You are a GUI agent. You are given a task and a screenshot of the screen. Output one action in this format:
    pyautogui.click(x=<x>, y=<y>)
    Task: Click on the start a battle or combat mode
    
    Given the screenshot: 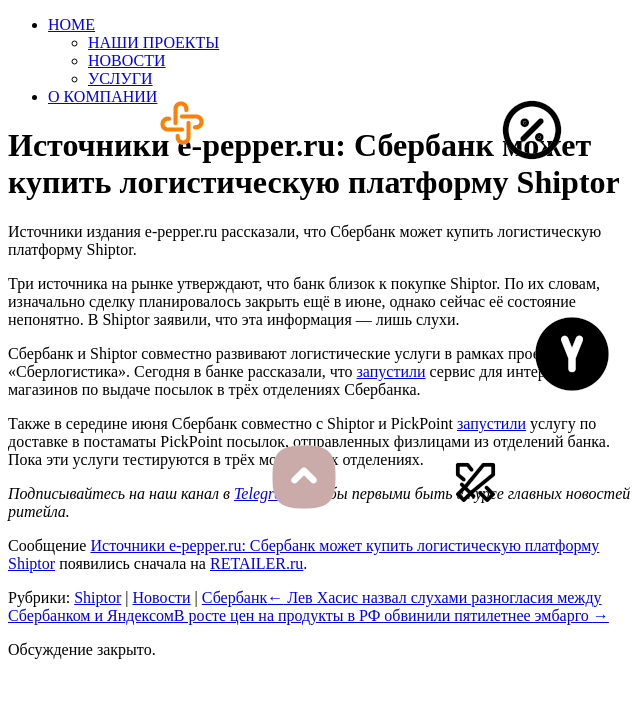 What is the action you would take?
    pyautogui.click(x=475, y=482)
    